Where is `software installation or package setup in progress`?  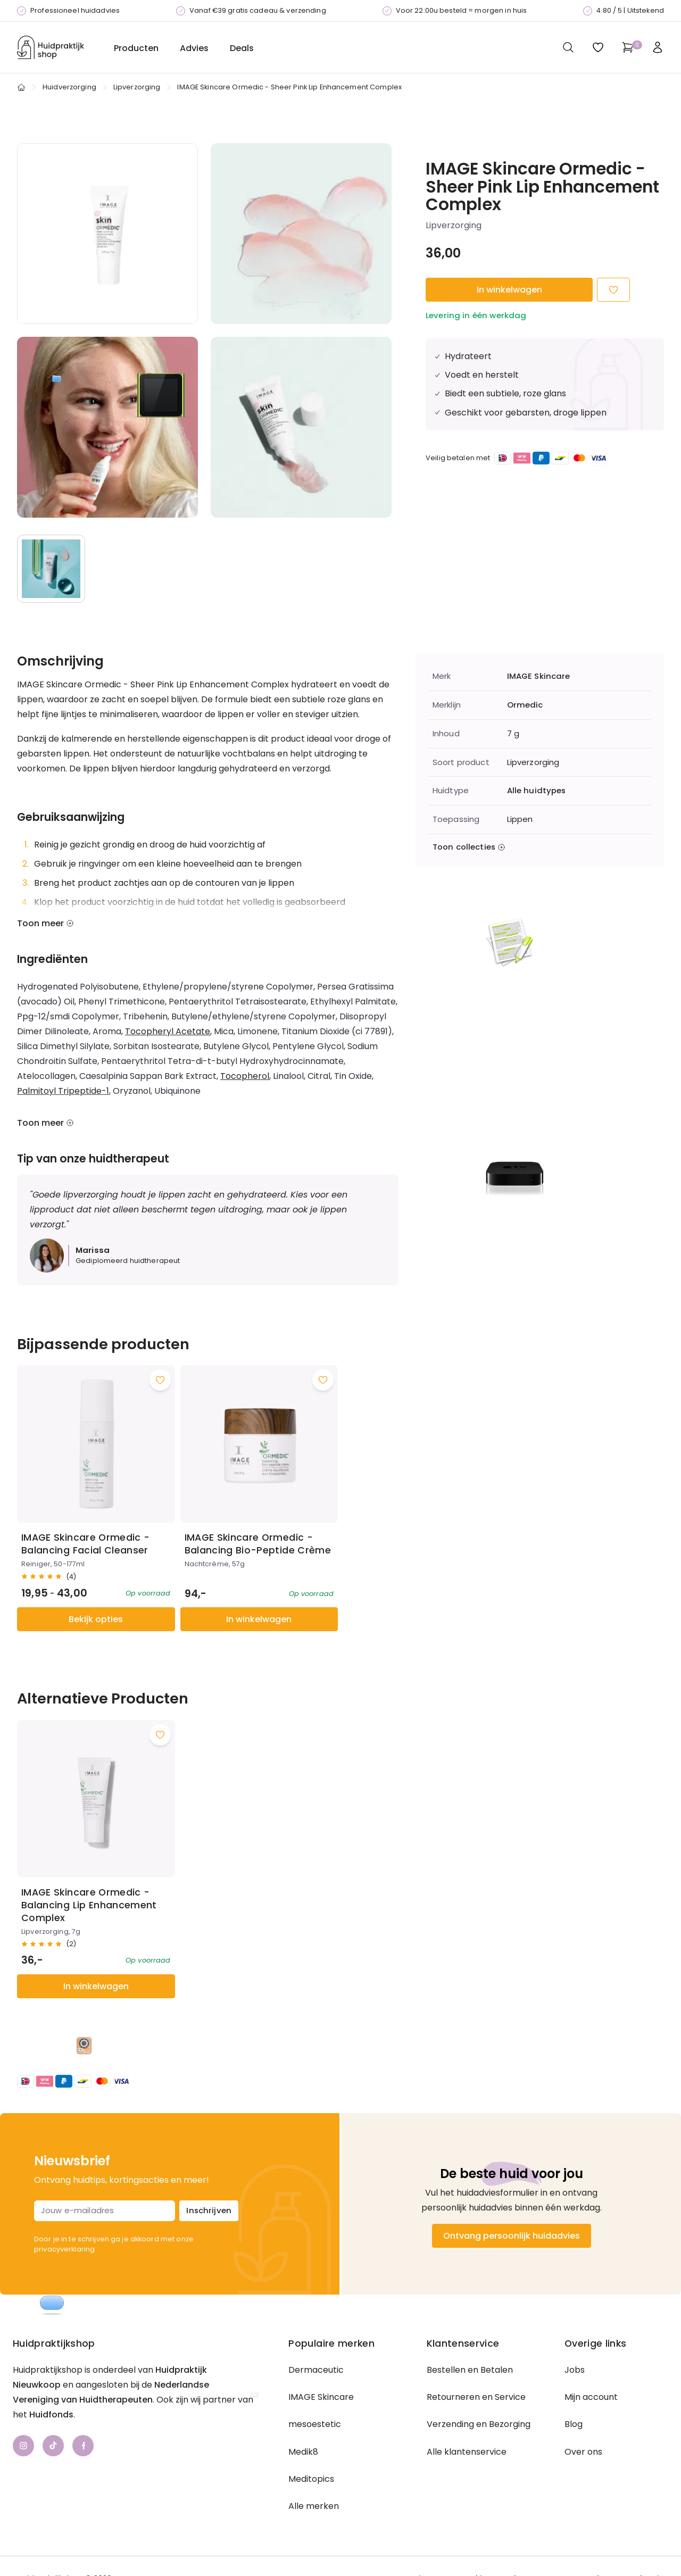
software installation or package setup in progress is located at coordinates (84, 2046).